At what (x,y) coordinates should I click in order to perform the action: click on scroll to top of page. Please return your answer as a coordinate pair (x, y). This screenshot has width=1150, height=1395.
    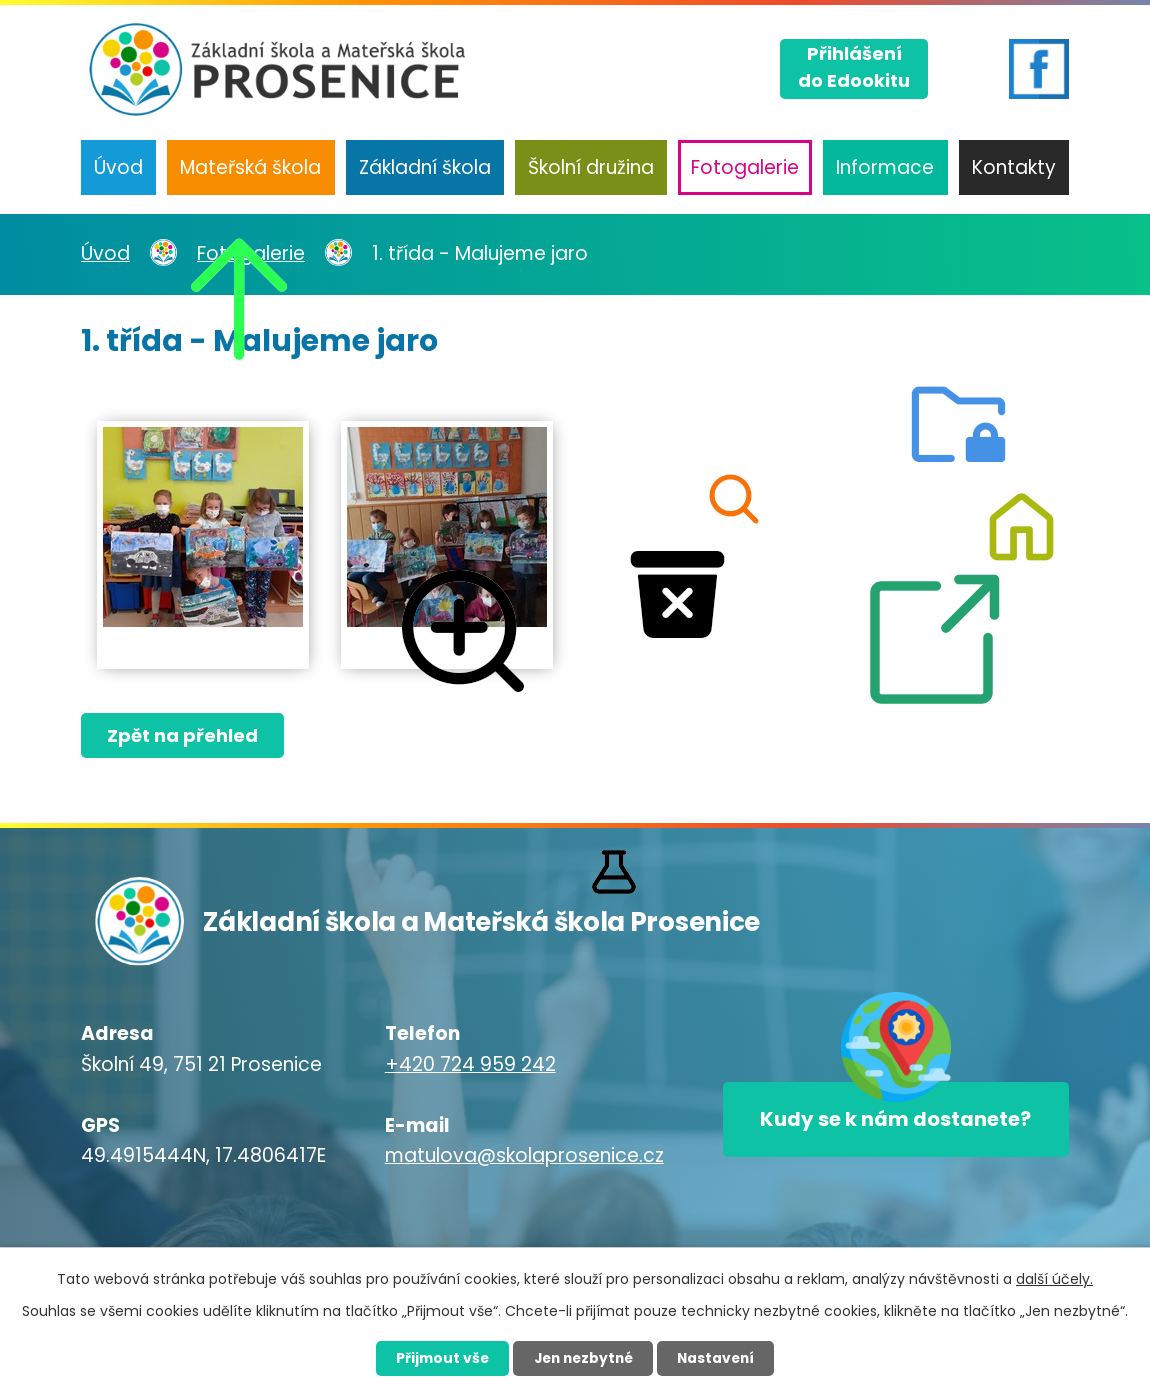
    Looking at the image, I should click on (240, 301).